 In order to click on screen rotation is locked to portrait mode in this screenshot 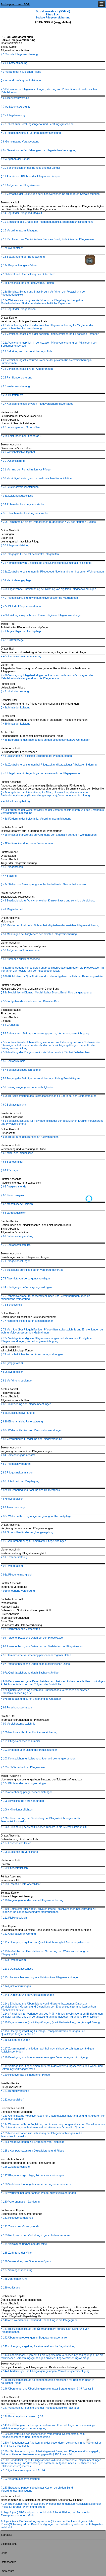, I will do `click(12, 2420)`.